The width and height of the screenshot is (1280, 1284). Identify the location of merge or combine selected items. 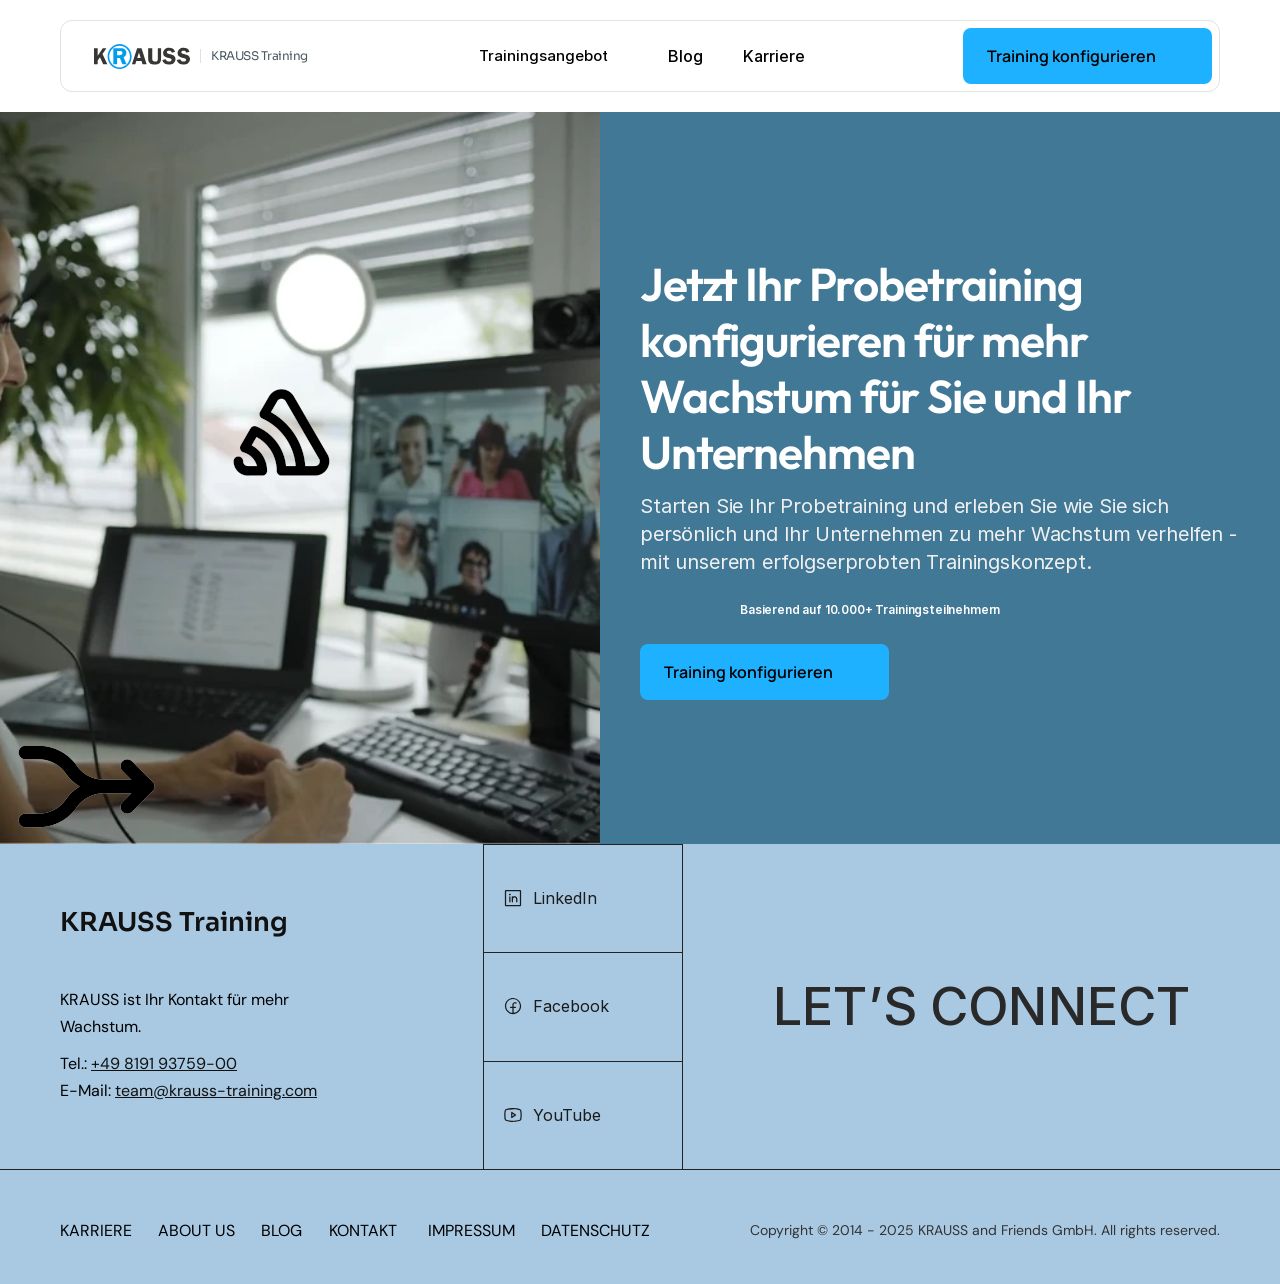
(86, 786).